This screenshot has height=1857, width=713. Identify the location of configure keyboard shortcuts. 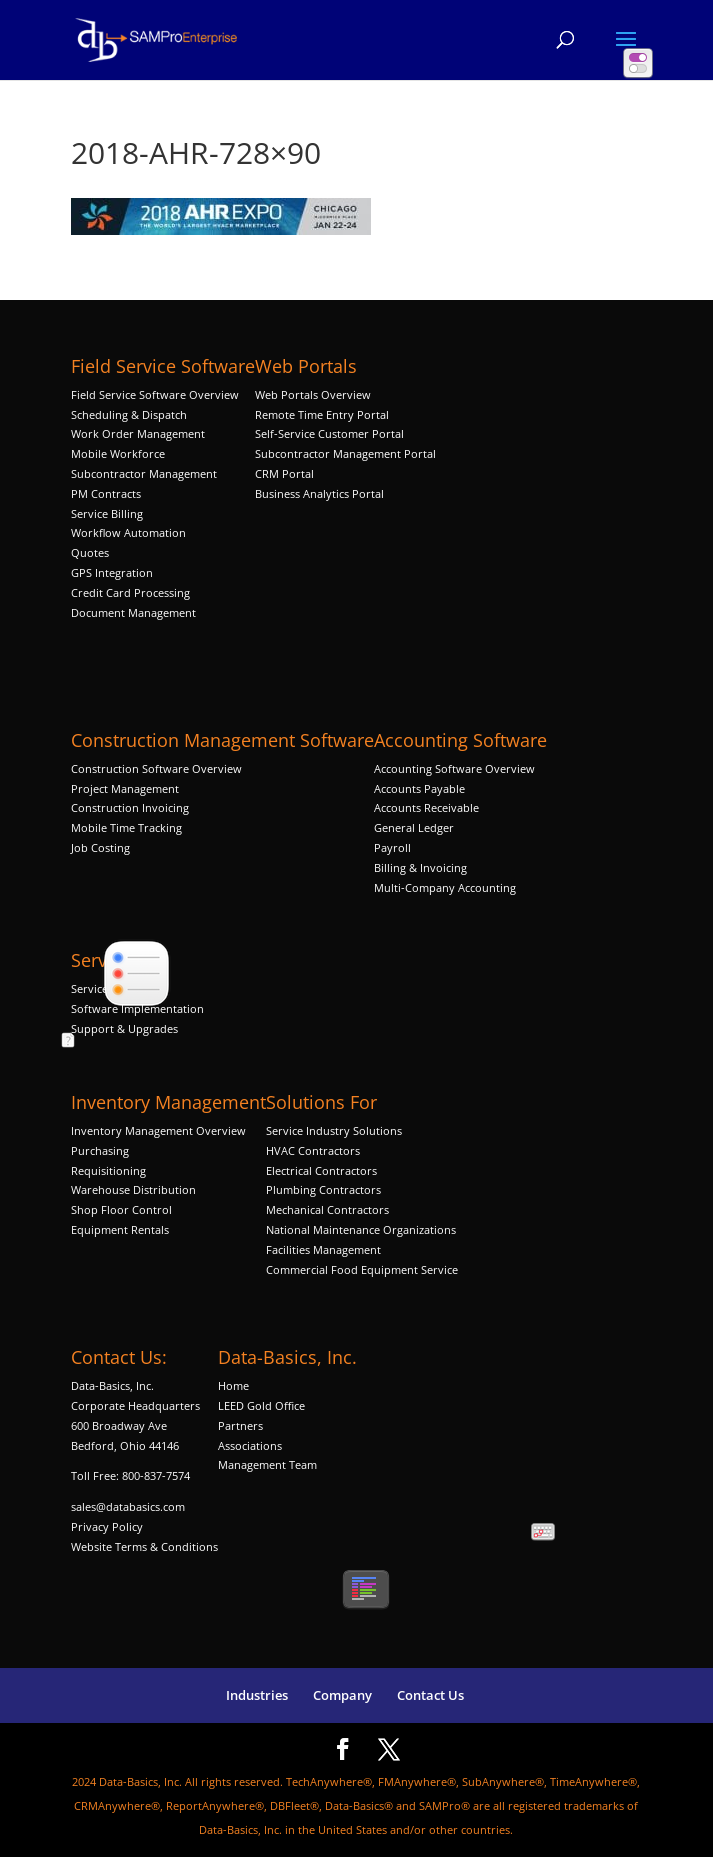
(543, 1532).